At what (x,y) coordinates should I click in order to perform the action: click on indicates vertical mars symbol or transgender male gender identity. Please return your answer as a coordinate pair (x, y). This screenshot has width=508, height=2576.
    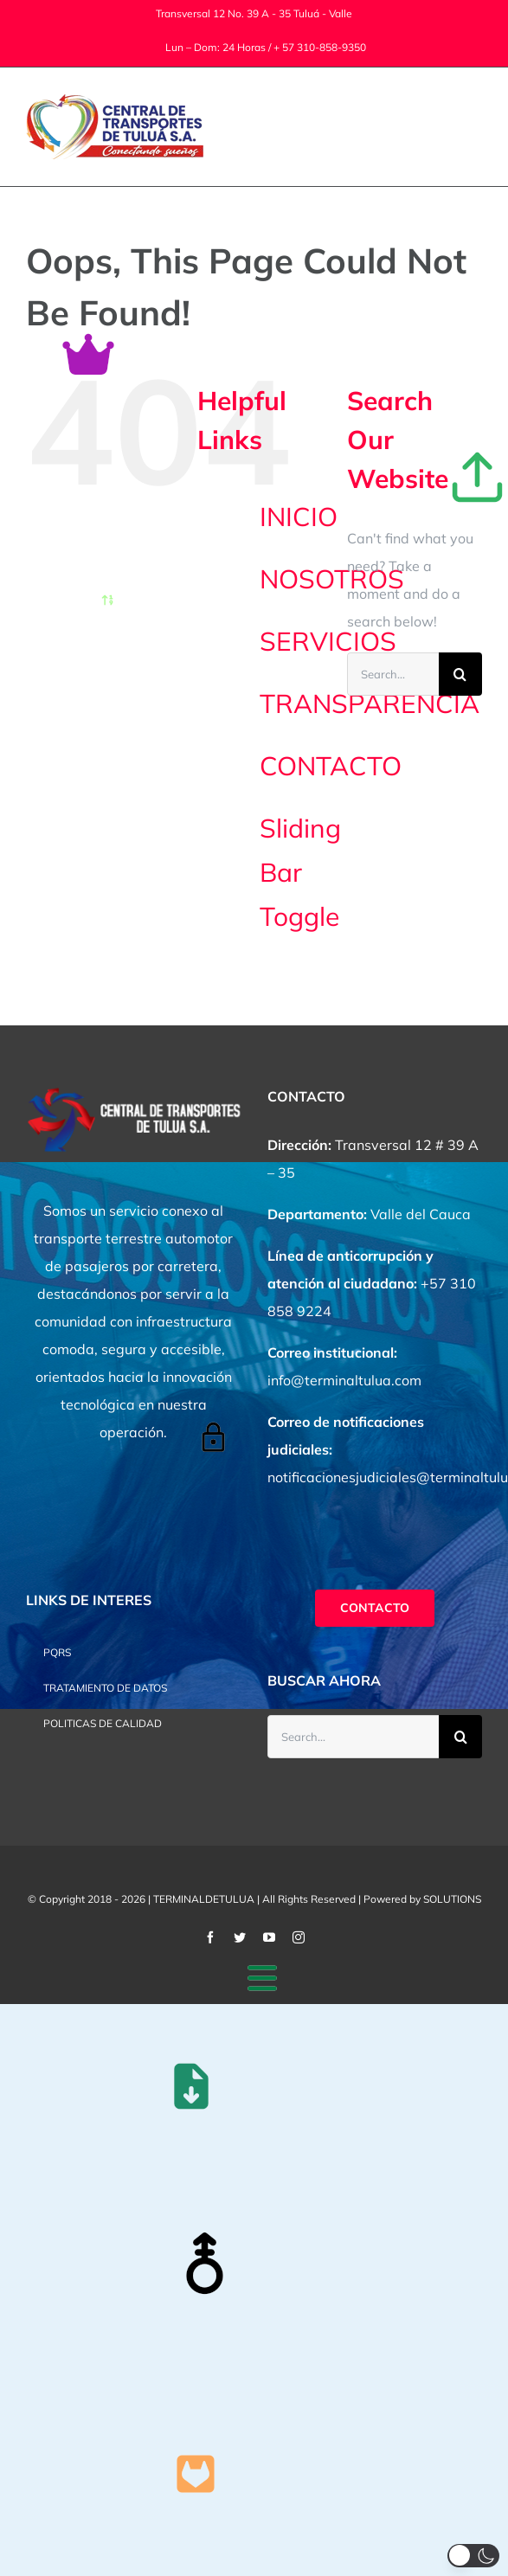
    Looking at the image, I should click on (204, 2264).